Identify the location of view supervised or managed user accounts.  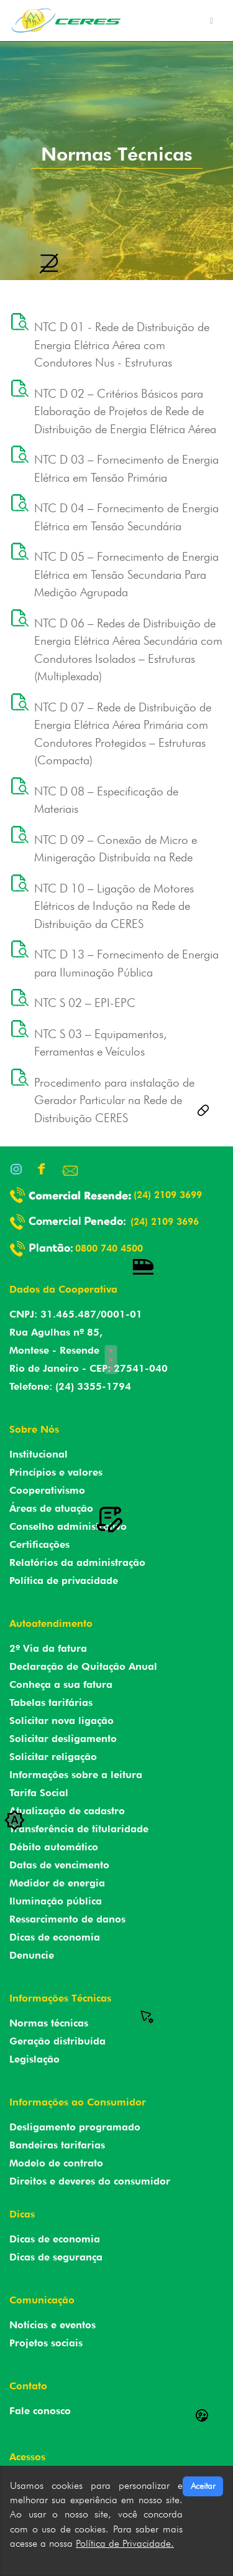
(202, 2415).